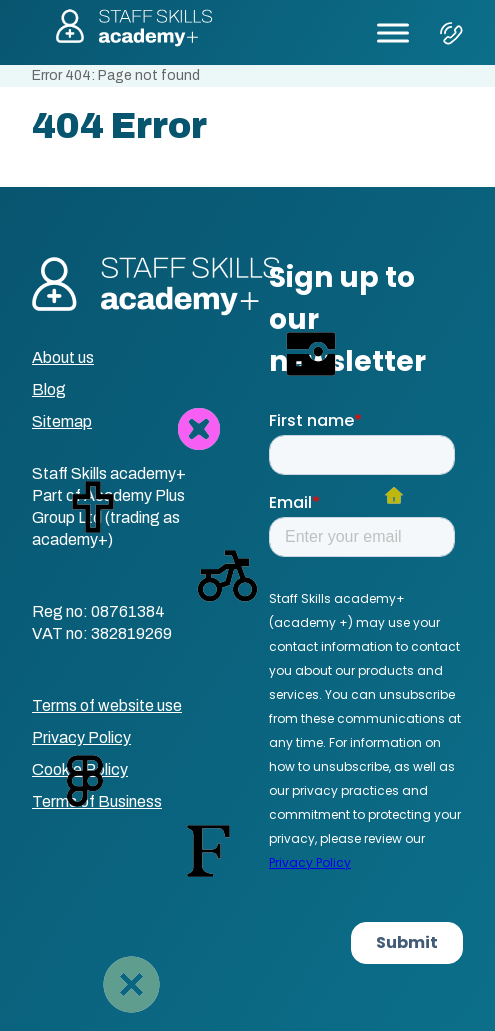 The image size is (495, 1031). What do you see at coordinates (311, 354) in the screenshot?
I see `connect to a projector or external display` at bounding box center [311, 354].